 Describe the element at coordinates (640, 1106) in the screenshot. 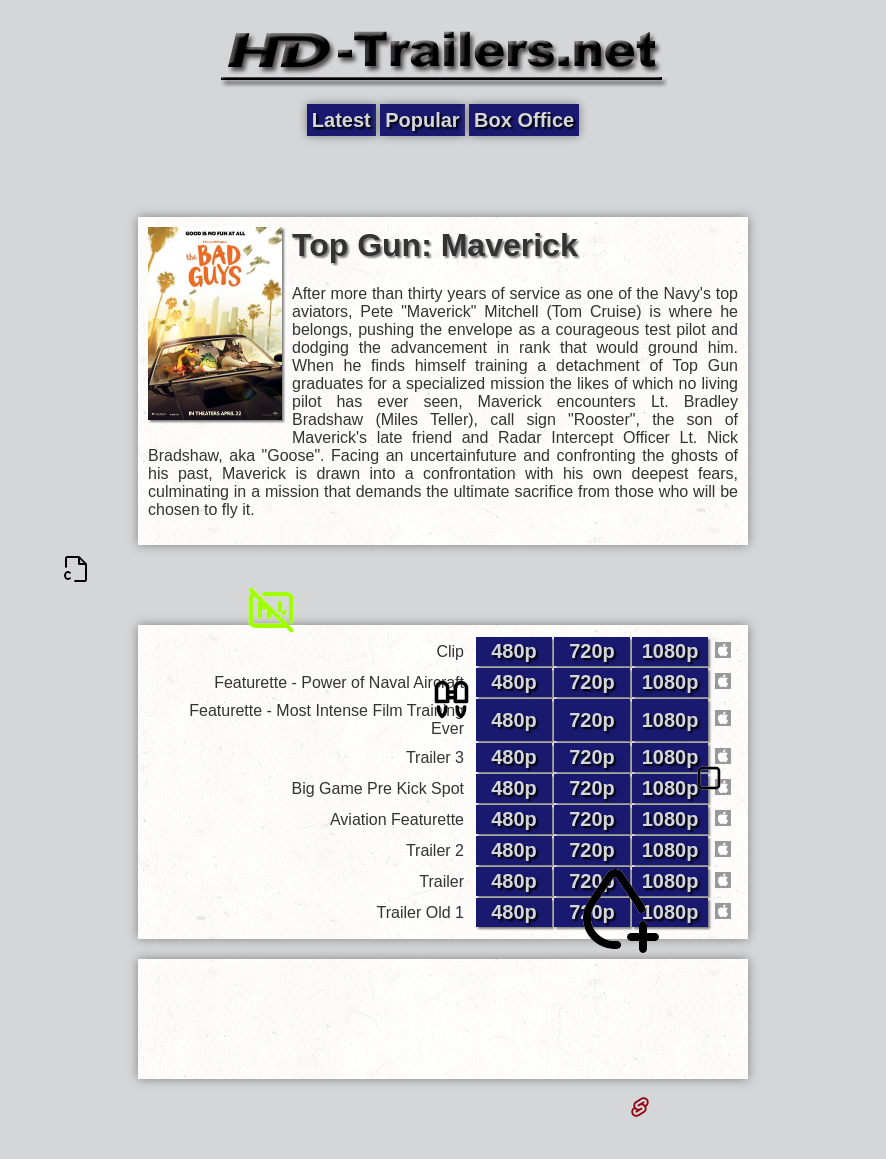

I see `link to Svelte framework documentation or resources` at that location.